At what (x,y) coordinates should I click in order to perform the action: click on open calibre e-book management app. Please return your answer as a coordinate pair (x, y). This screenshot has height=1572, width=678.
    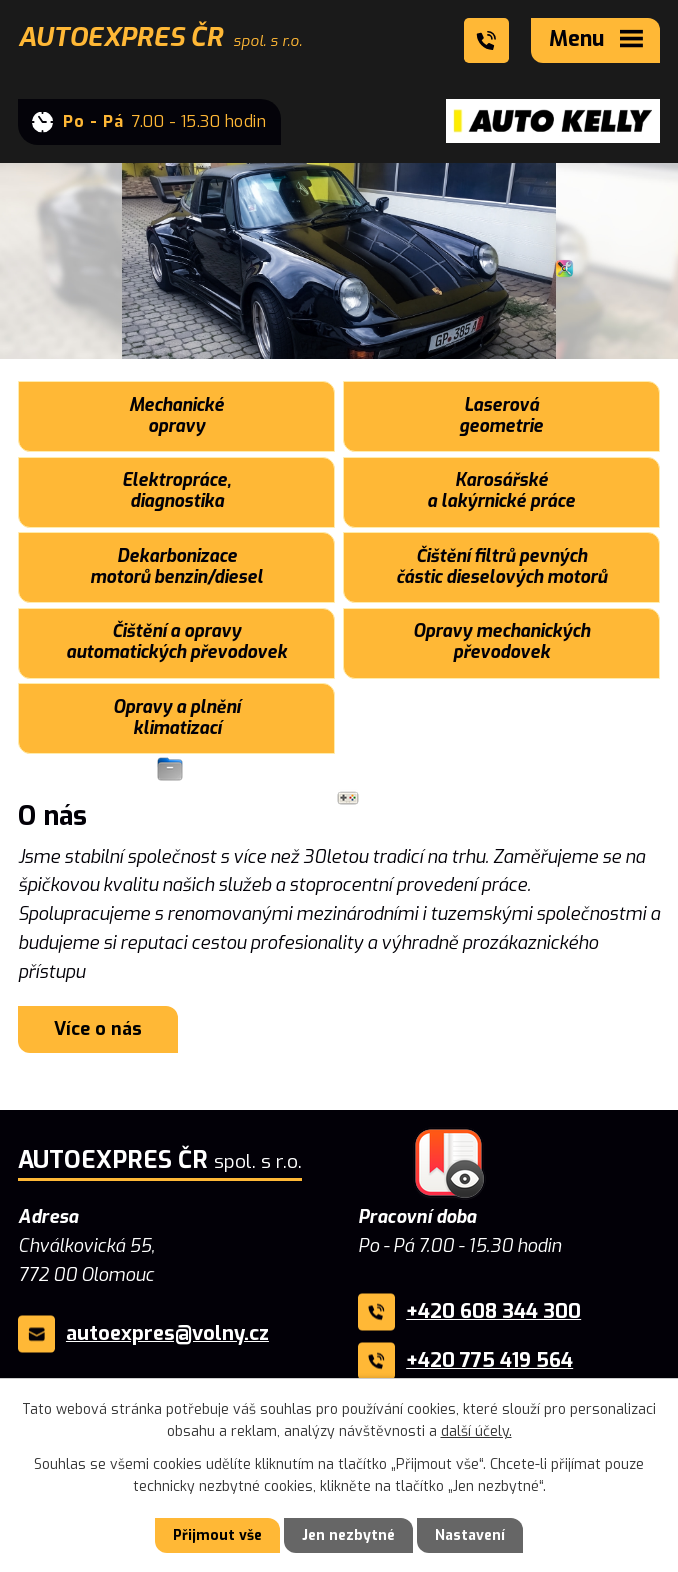
    Looking at the image, I should click on (448, 1162).